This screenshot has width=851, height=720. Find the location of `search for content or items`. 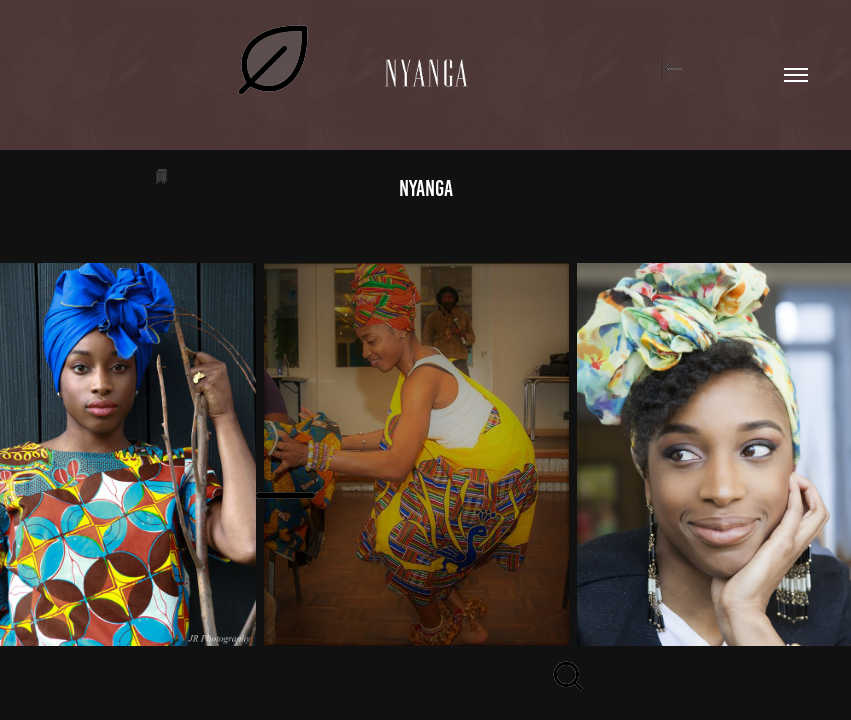

search for content or items is located at coordinates (568, 676).